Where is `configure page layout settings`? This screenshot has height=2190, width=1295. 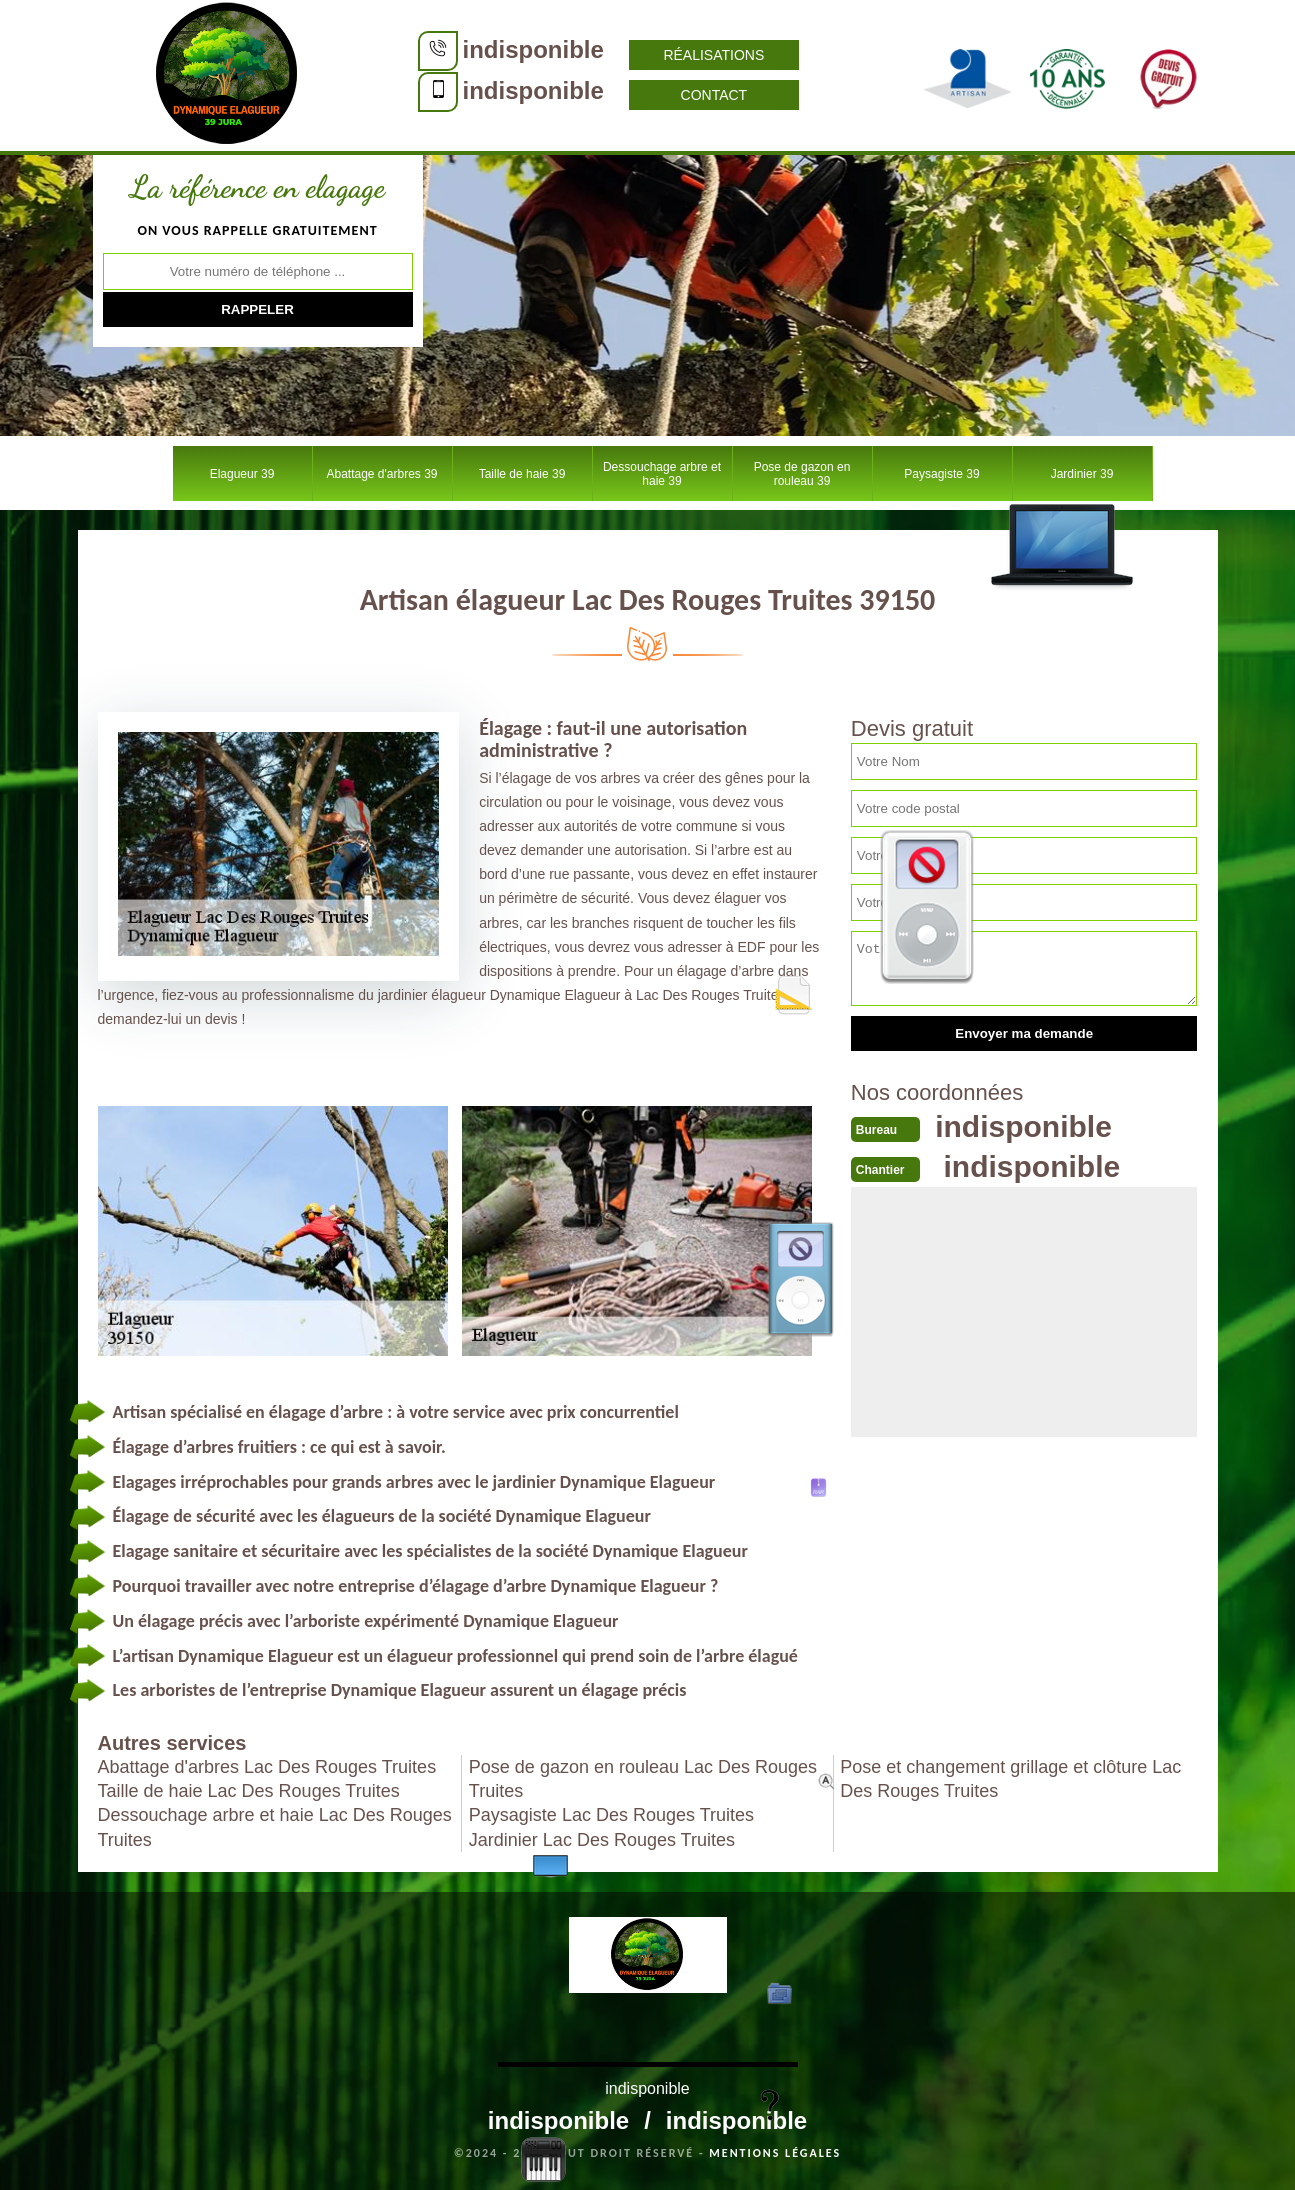 configure page layout settings is located at coordinates (794, 995).